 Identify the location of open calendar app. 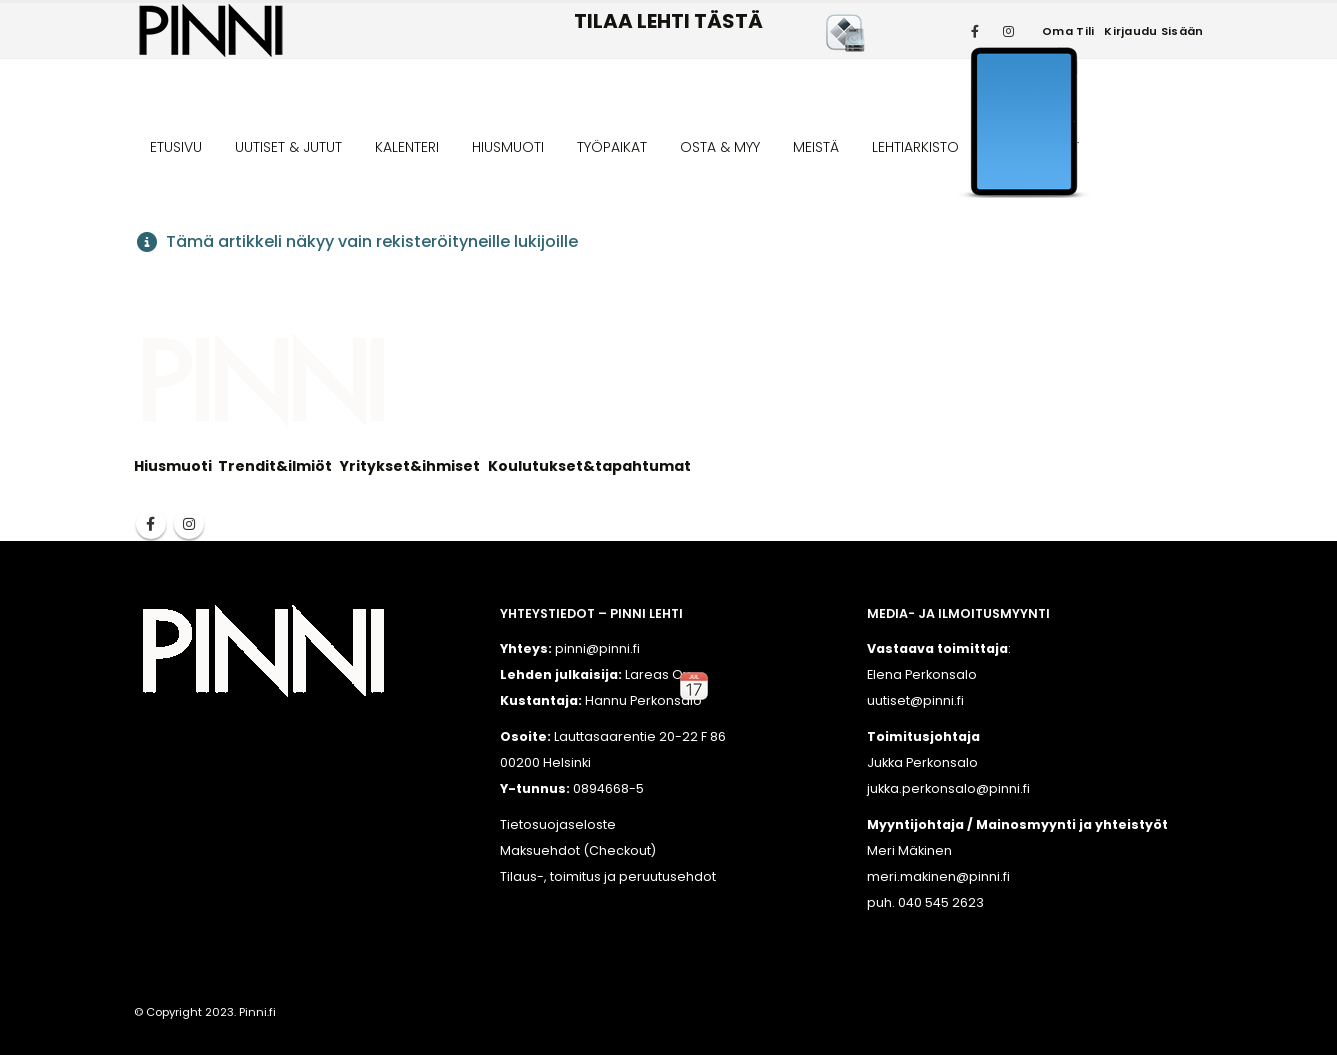
(694, 686).